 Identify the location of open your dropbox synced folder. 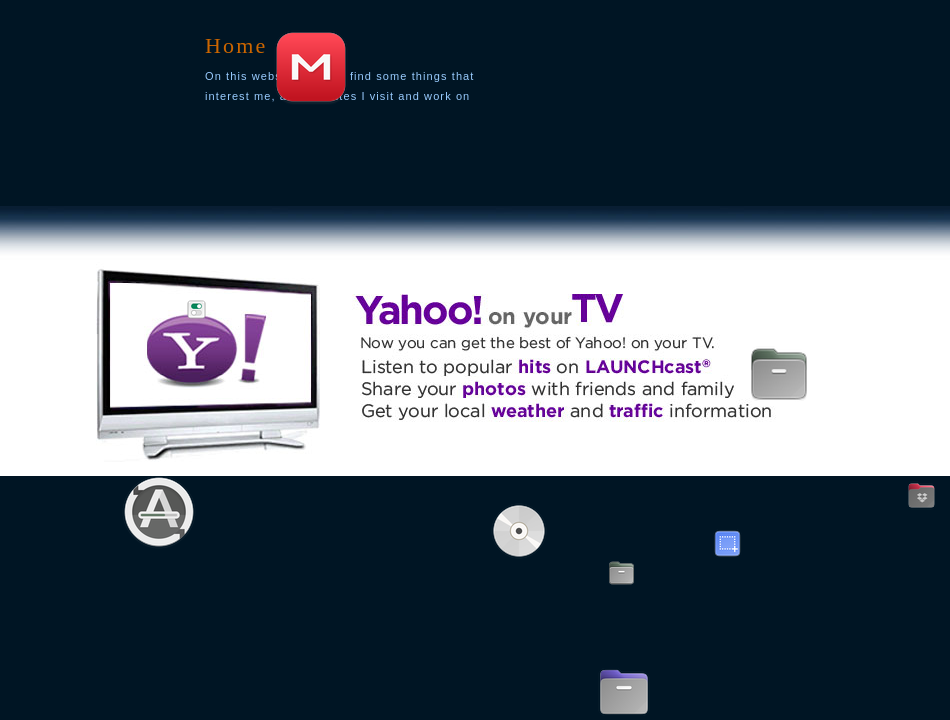
(921, 495).